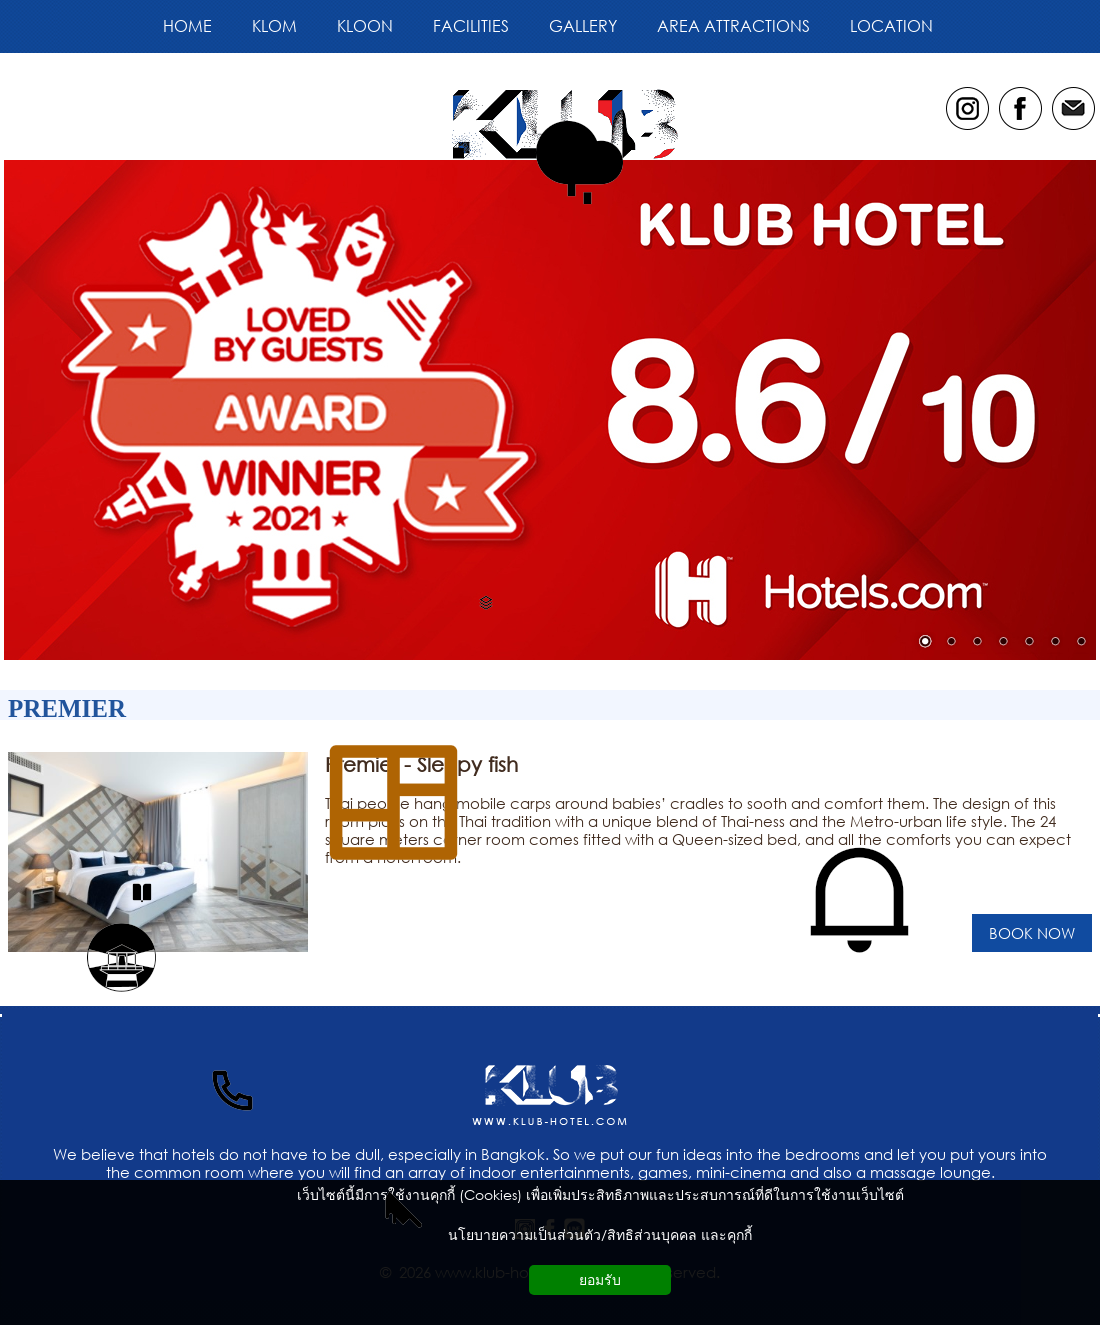 The image size is (1100, 1325). Describe the element at coordinates (121, 957) in the screenshot. I see `watchtower container monitoring service logo` at that location.